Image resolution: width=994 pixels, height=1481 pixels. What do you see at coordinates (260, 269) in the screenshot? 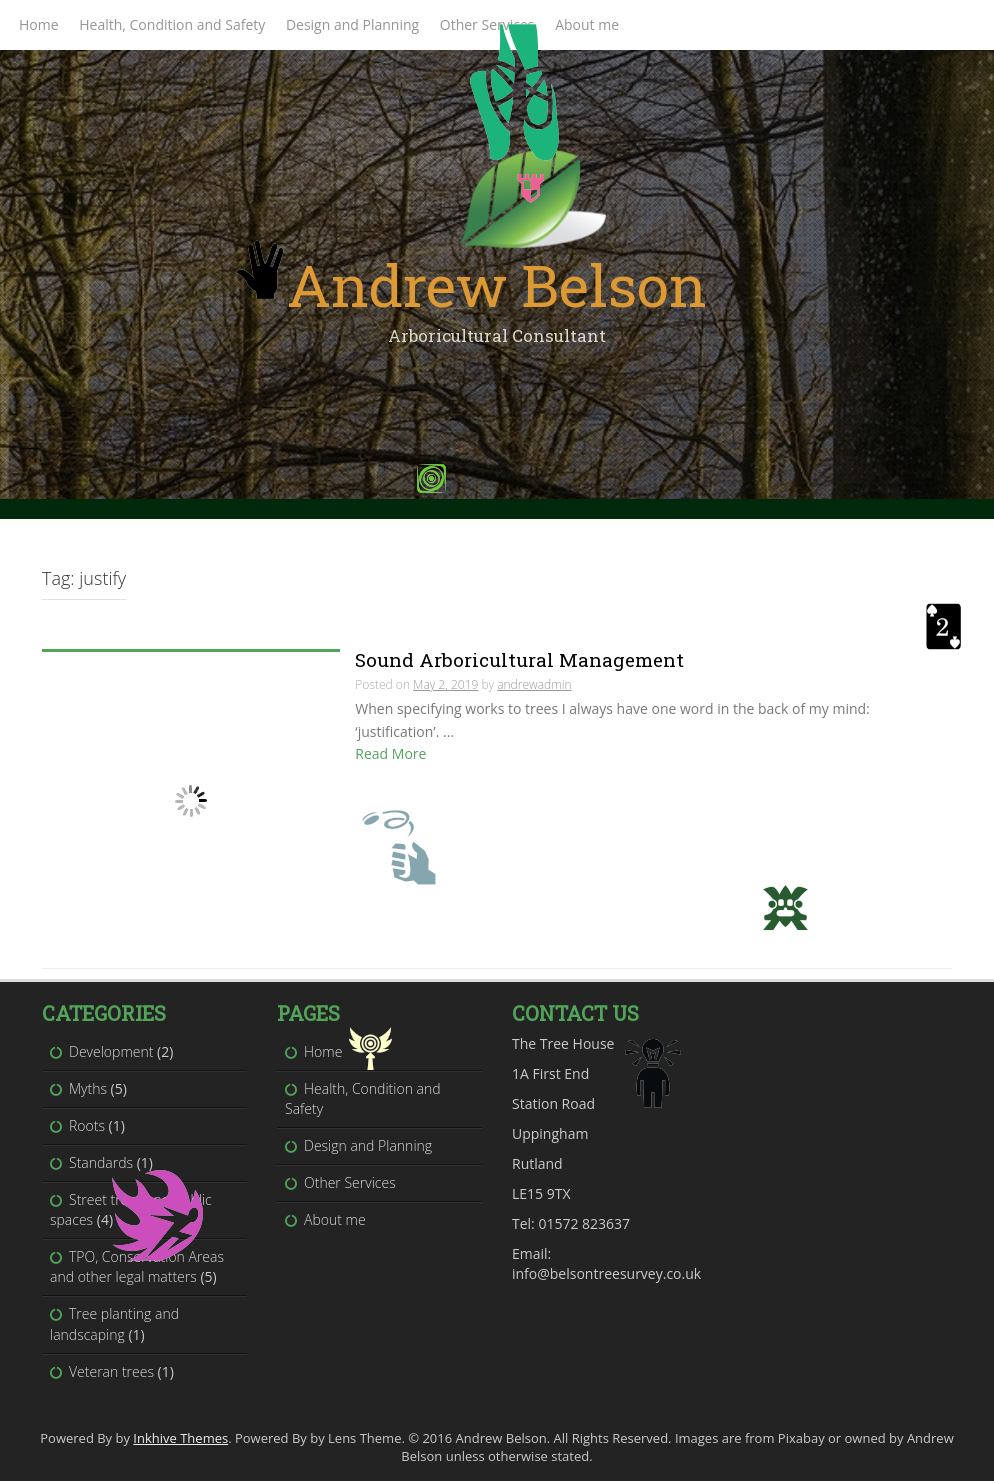
I see `vulcan salute or "live long and prosper" gesture` at bounding box center [260, 269].